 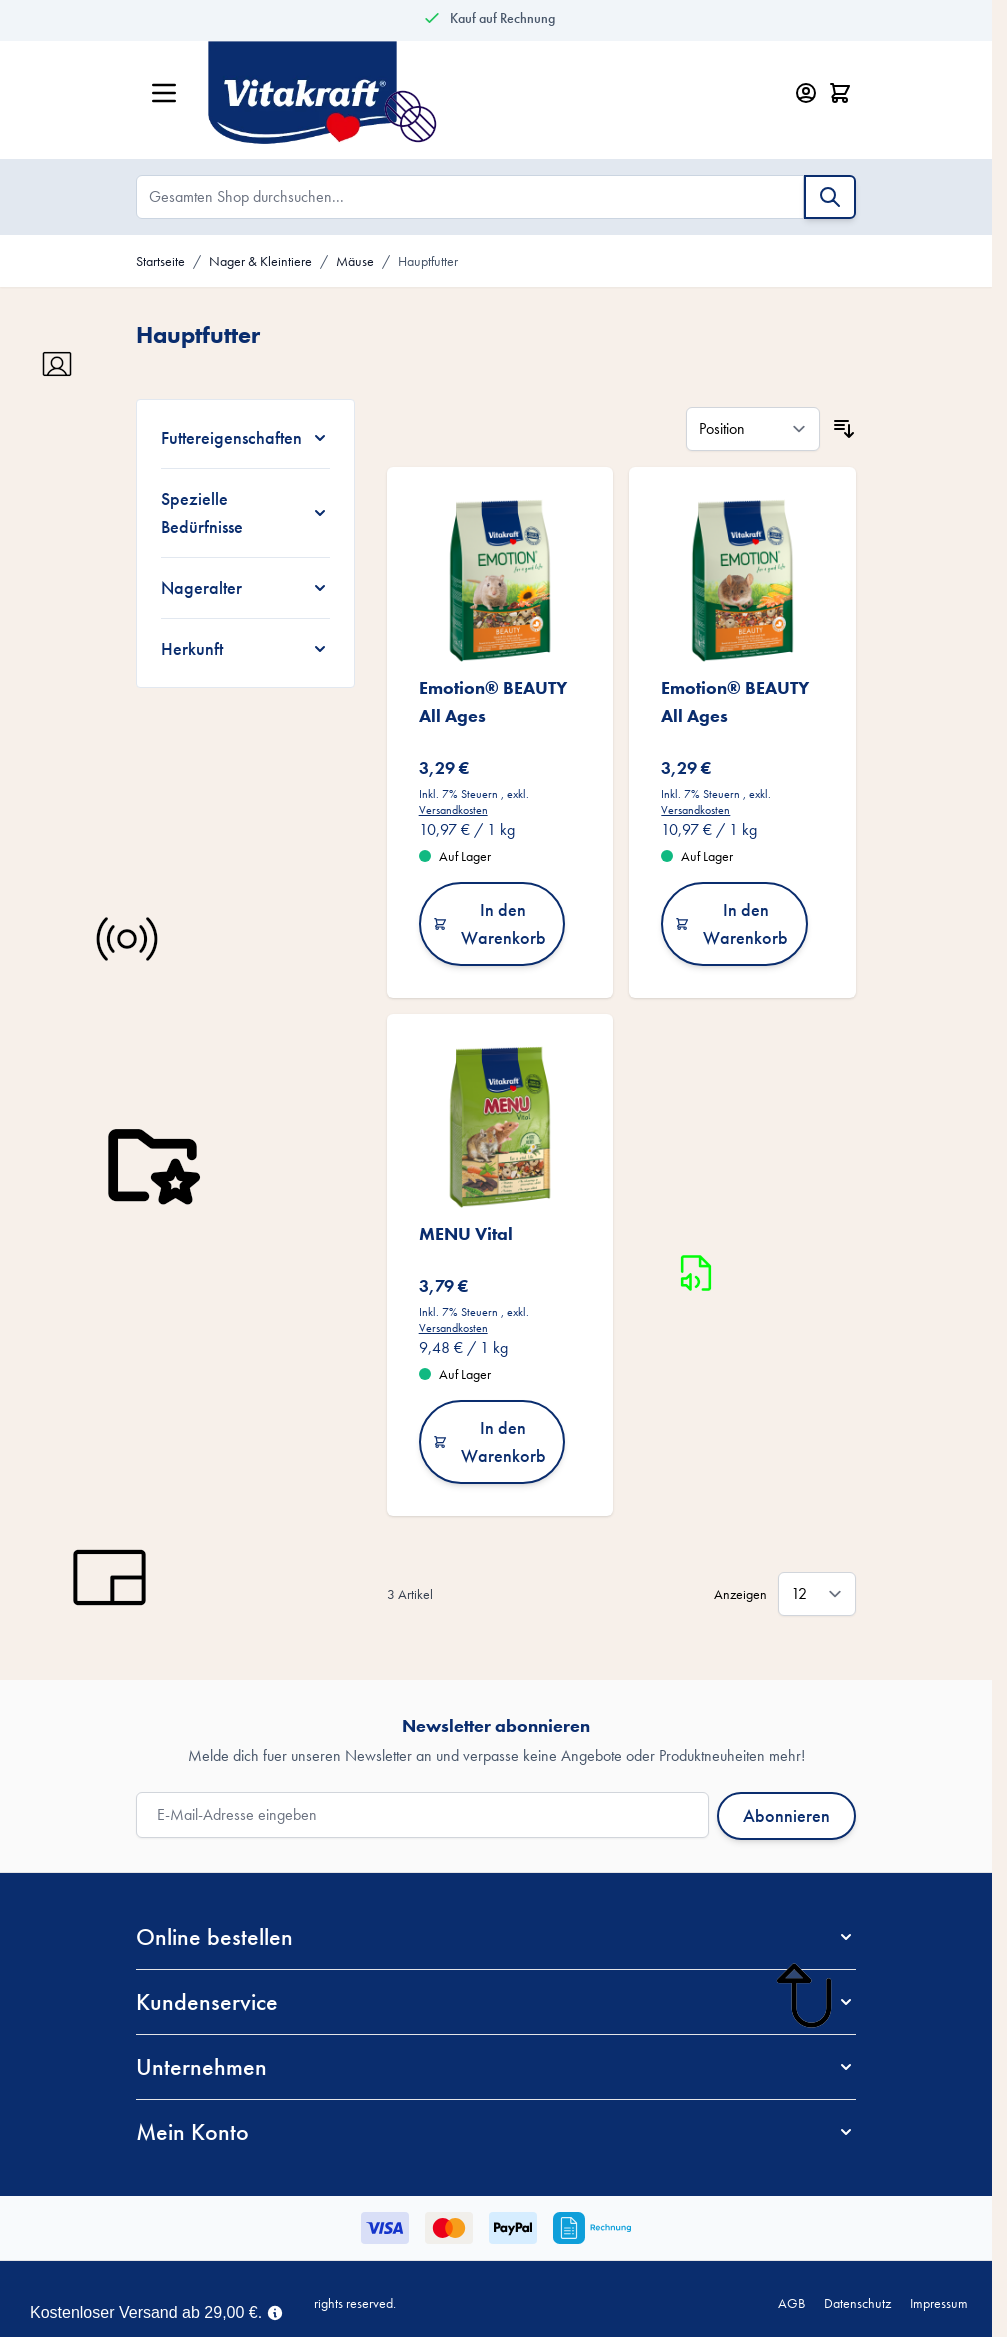 What do you see at coordinates (109, 1577) in the screenshot?
I see `enable picture-in-picture mode` at bounding box center [109, 1577].